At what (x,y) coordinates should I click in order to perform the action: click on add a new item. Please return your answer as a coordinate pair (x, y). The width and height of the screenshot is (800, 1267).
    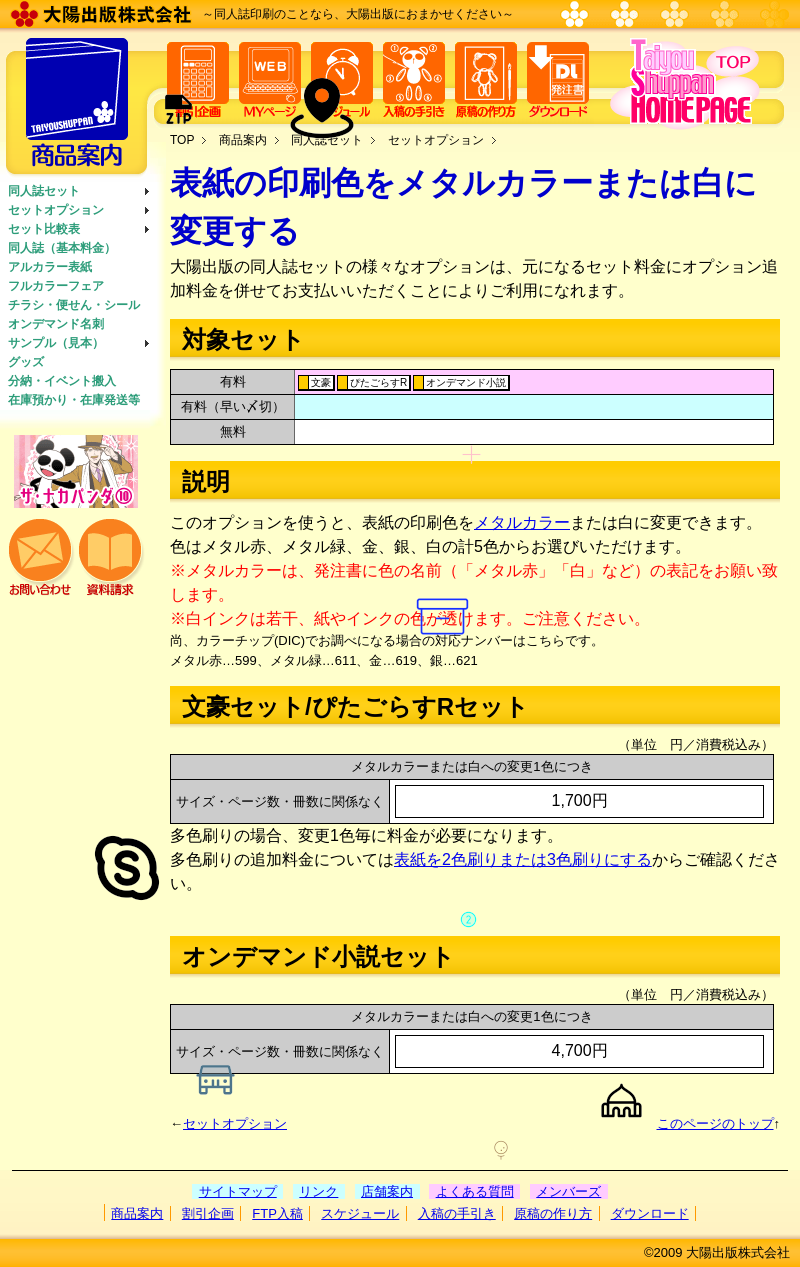
    Looking at the image, I should click on (471, 454).